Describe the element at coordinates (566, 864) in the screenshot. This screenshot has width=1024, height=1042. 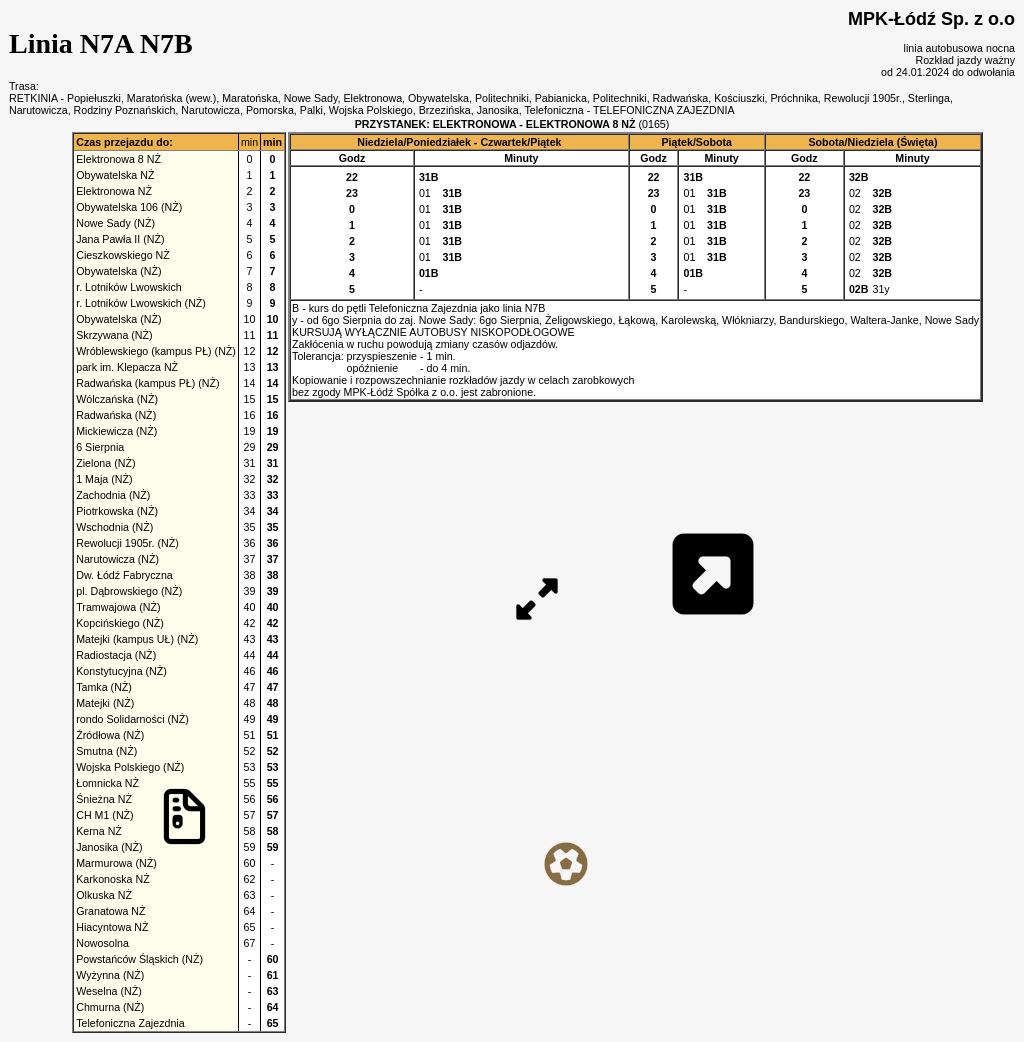
I see `access sports or soccer-related content` at that location.